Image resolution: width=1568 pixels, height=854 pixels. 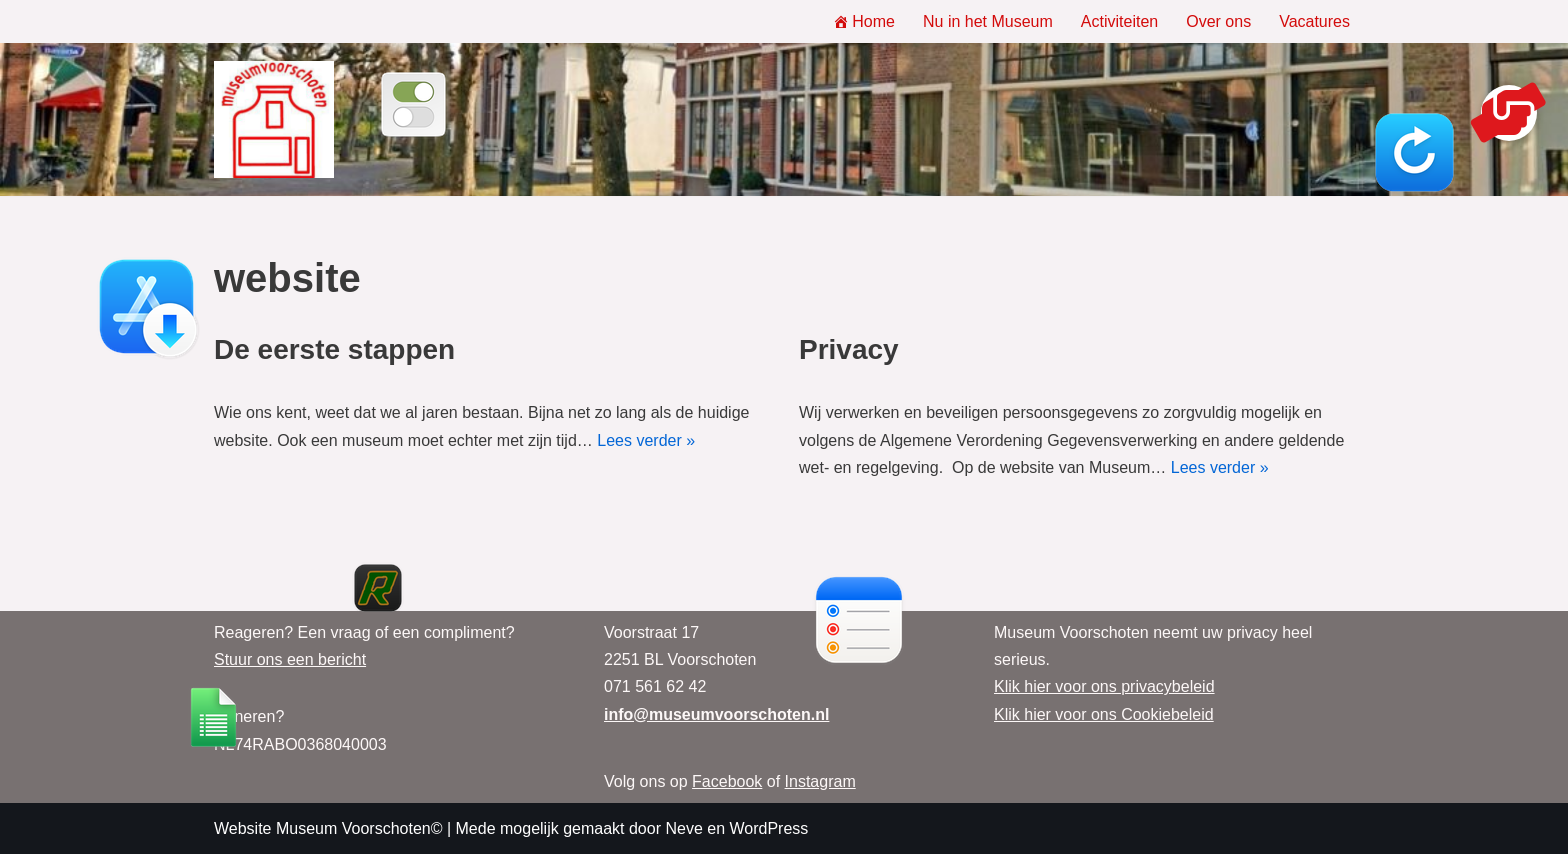 What do you see at coordinates (413, 104) in the screenshot?
I see `open desktop preferences or settings` at bounding box center [413, 104].